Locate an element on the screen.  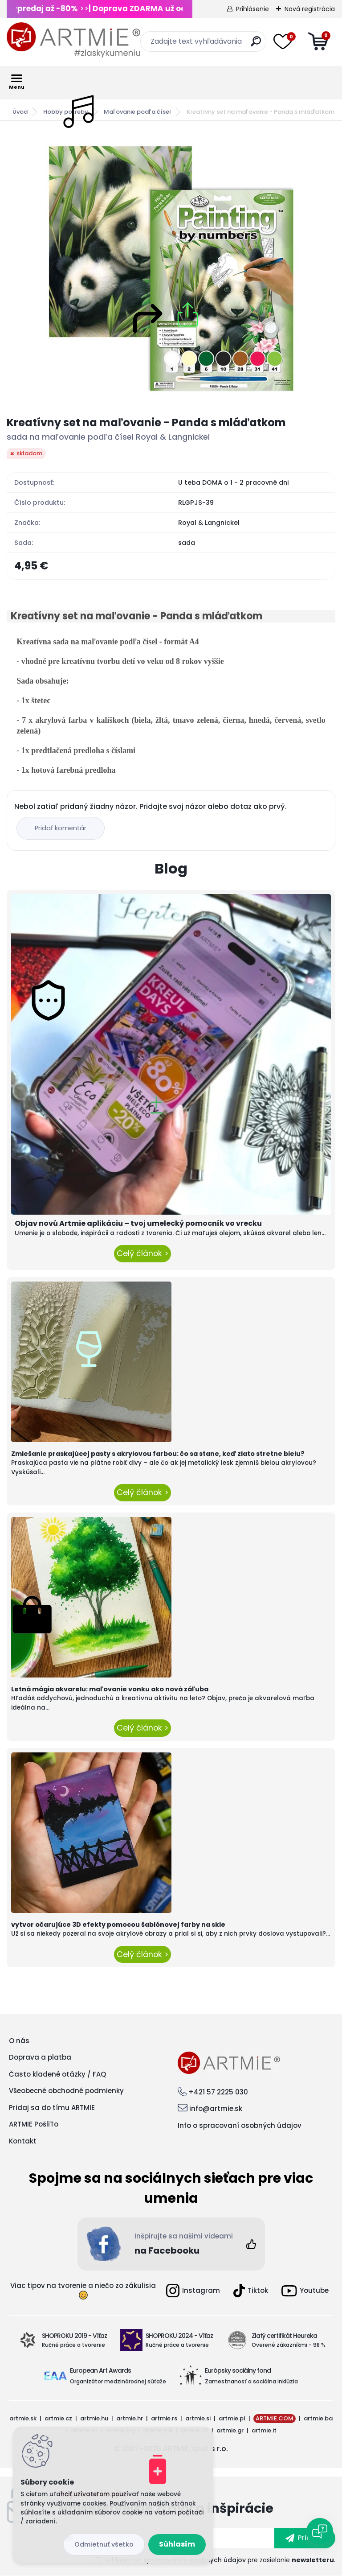
add or extend battery life is located at coordinates (158, 2470).